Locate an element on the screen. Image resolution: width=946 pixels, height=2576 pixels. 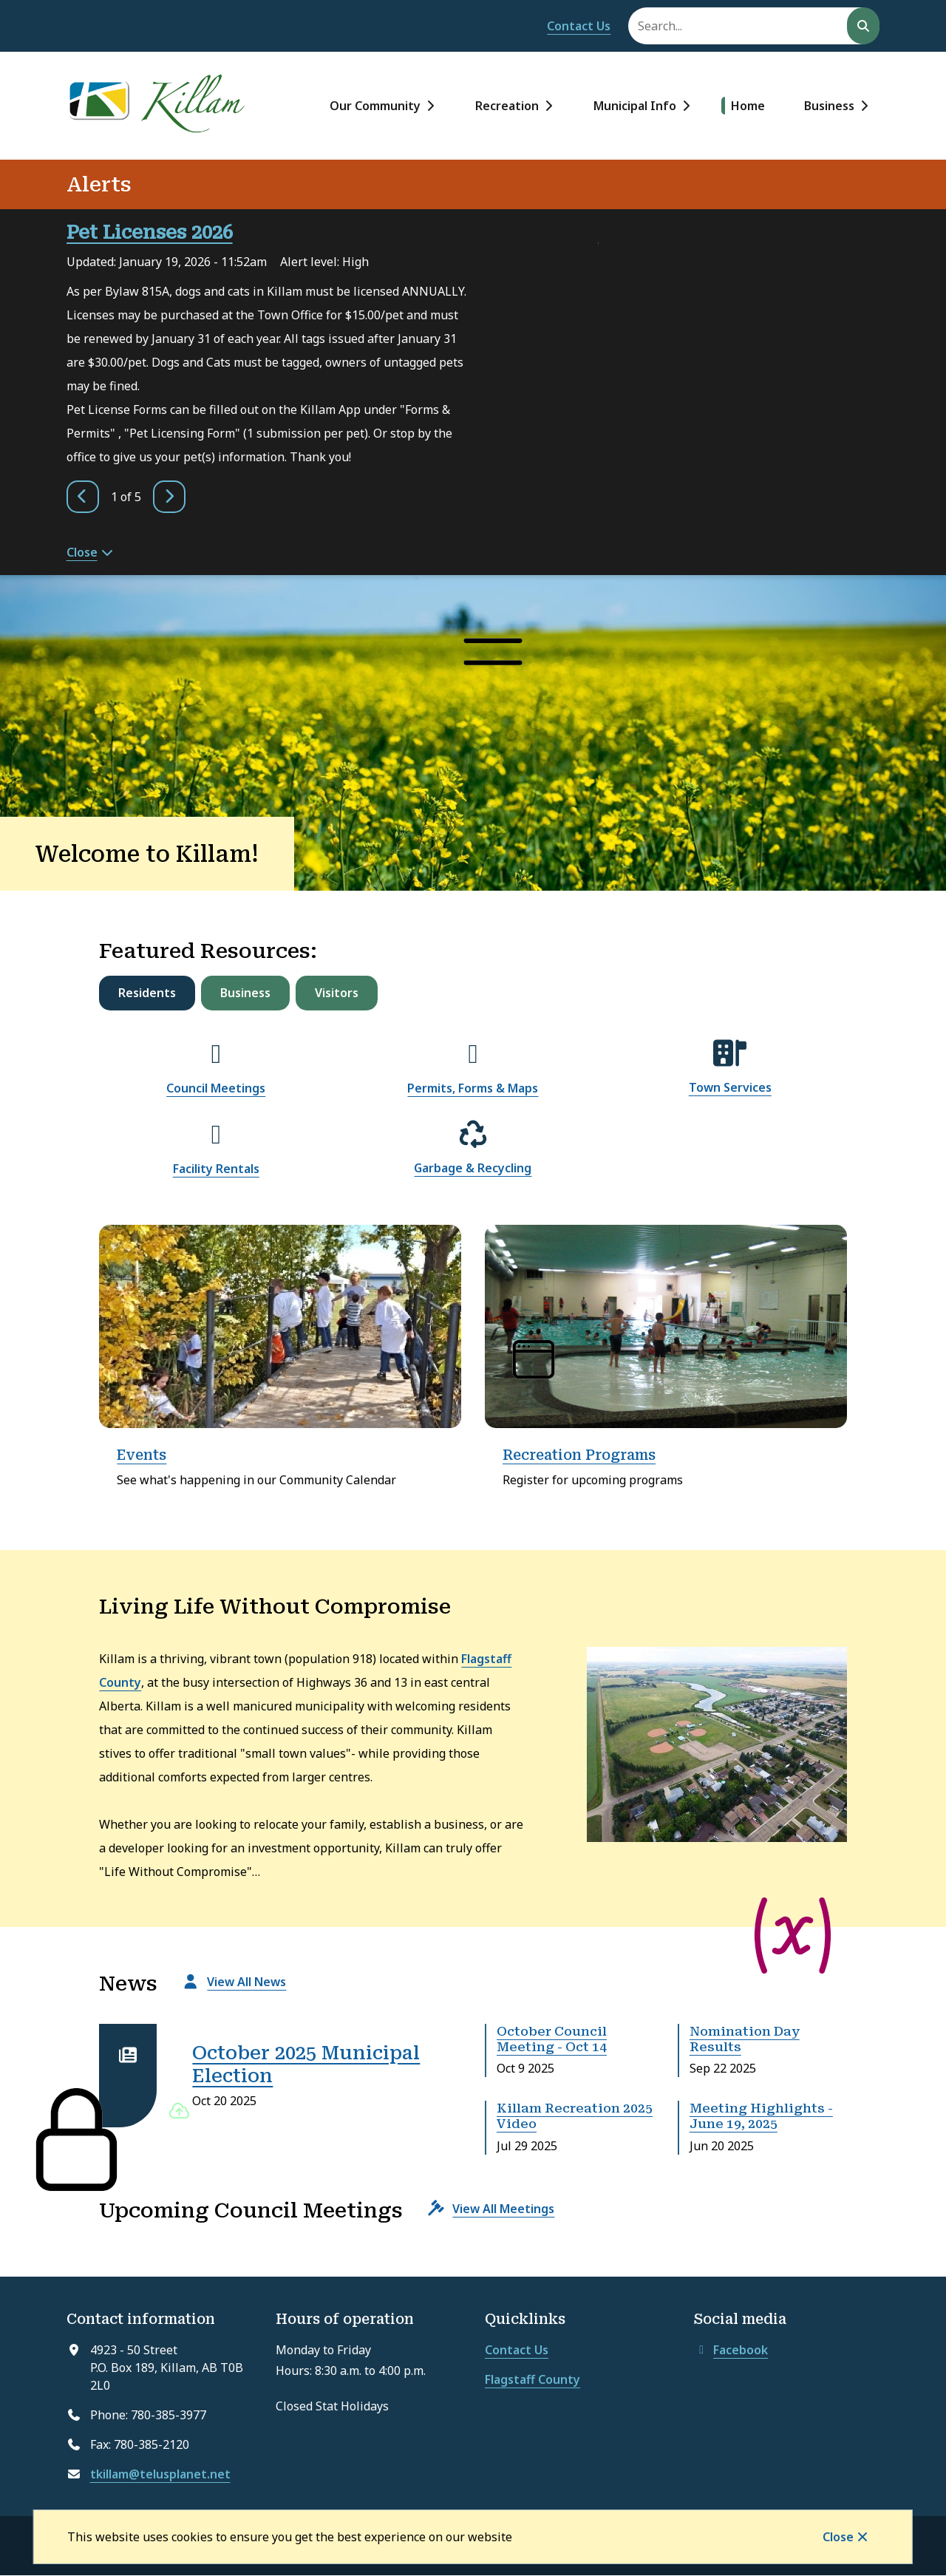
indicates a locked or secured item is located at coordinates (76, 2139).